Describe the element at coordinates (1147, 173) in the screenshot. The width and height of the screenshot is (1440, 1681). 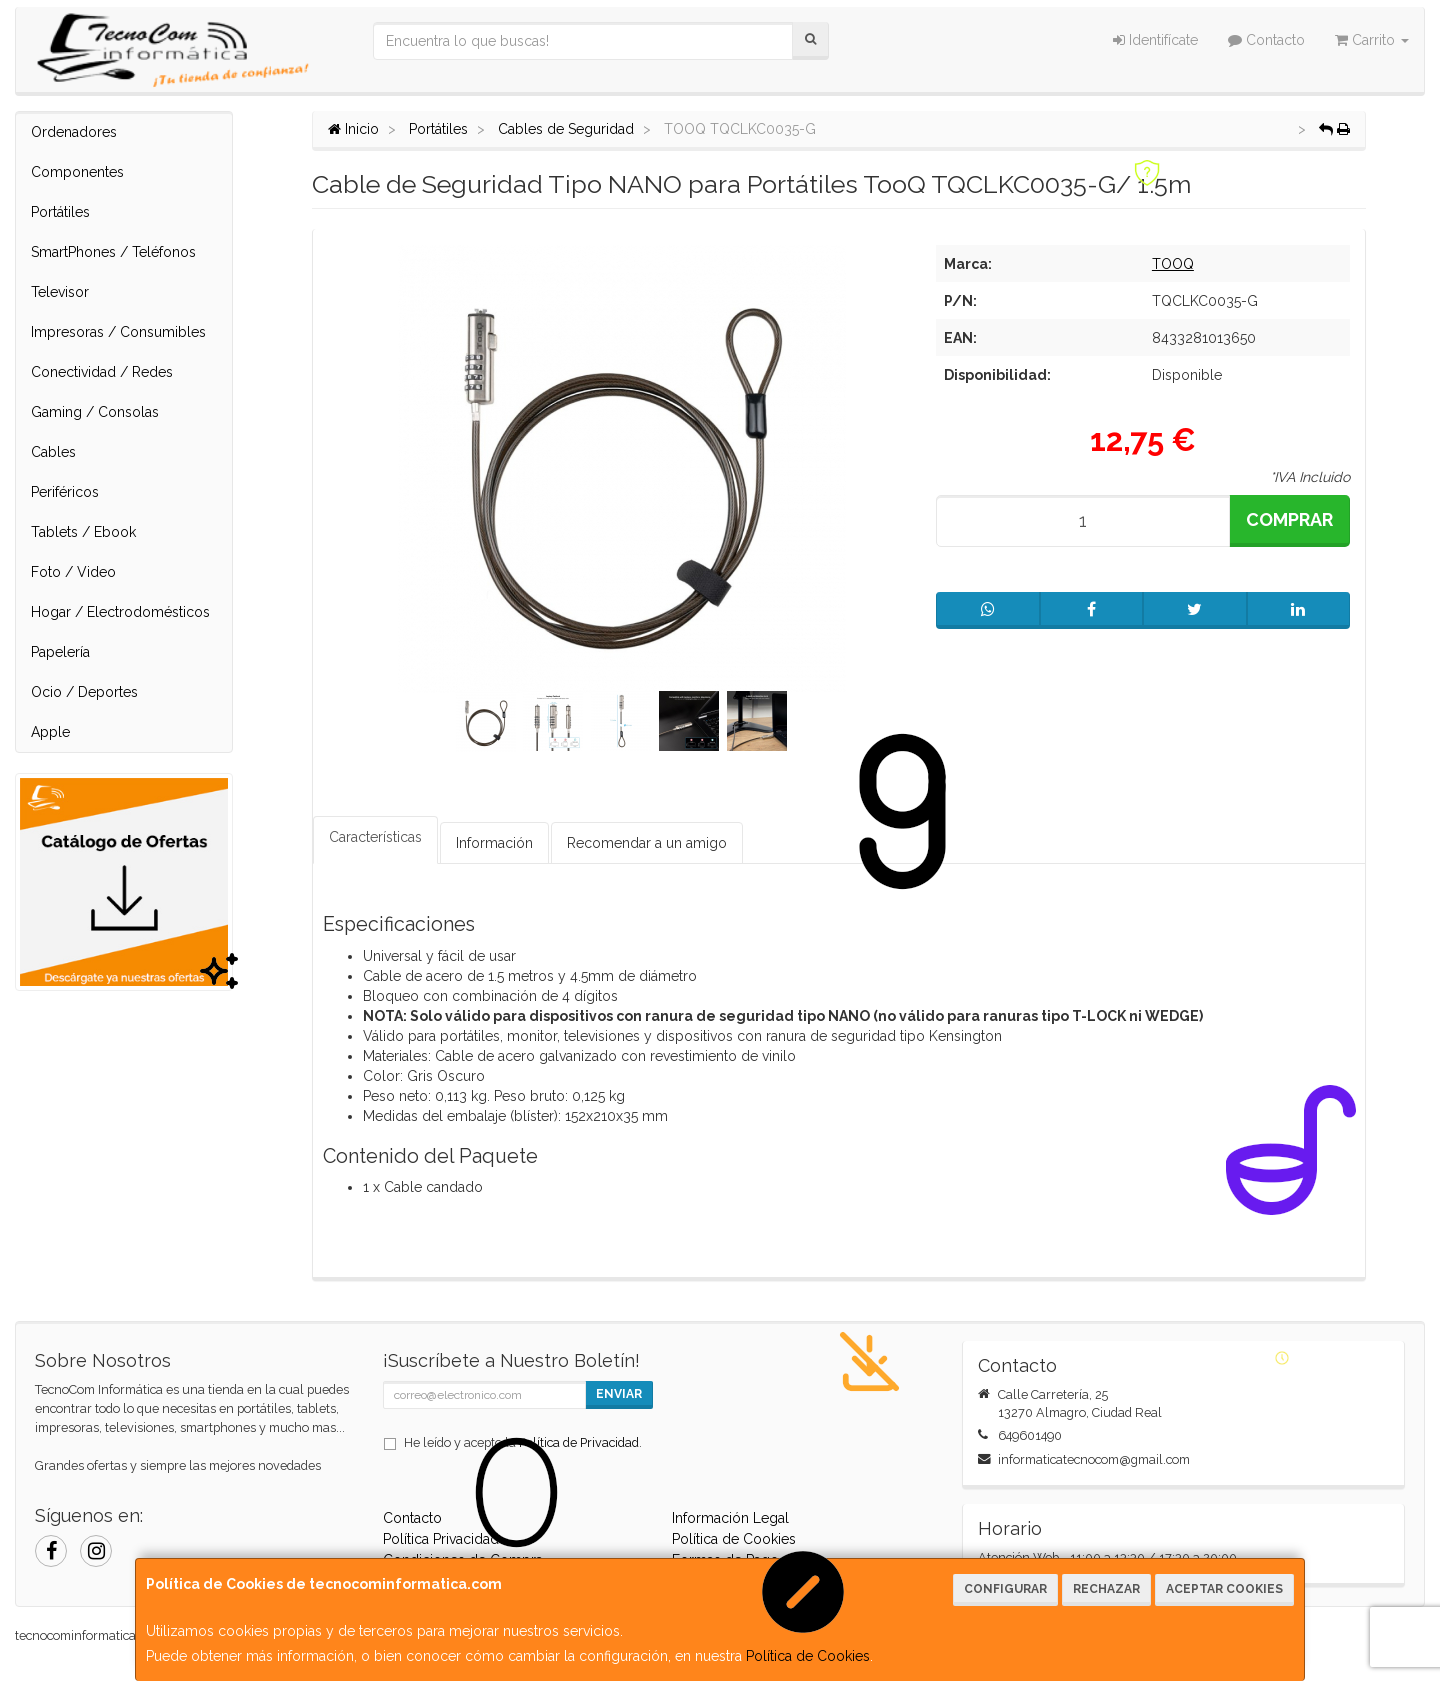
I see `unknown or unverified workspace security status` at that location.